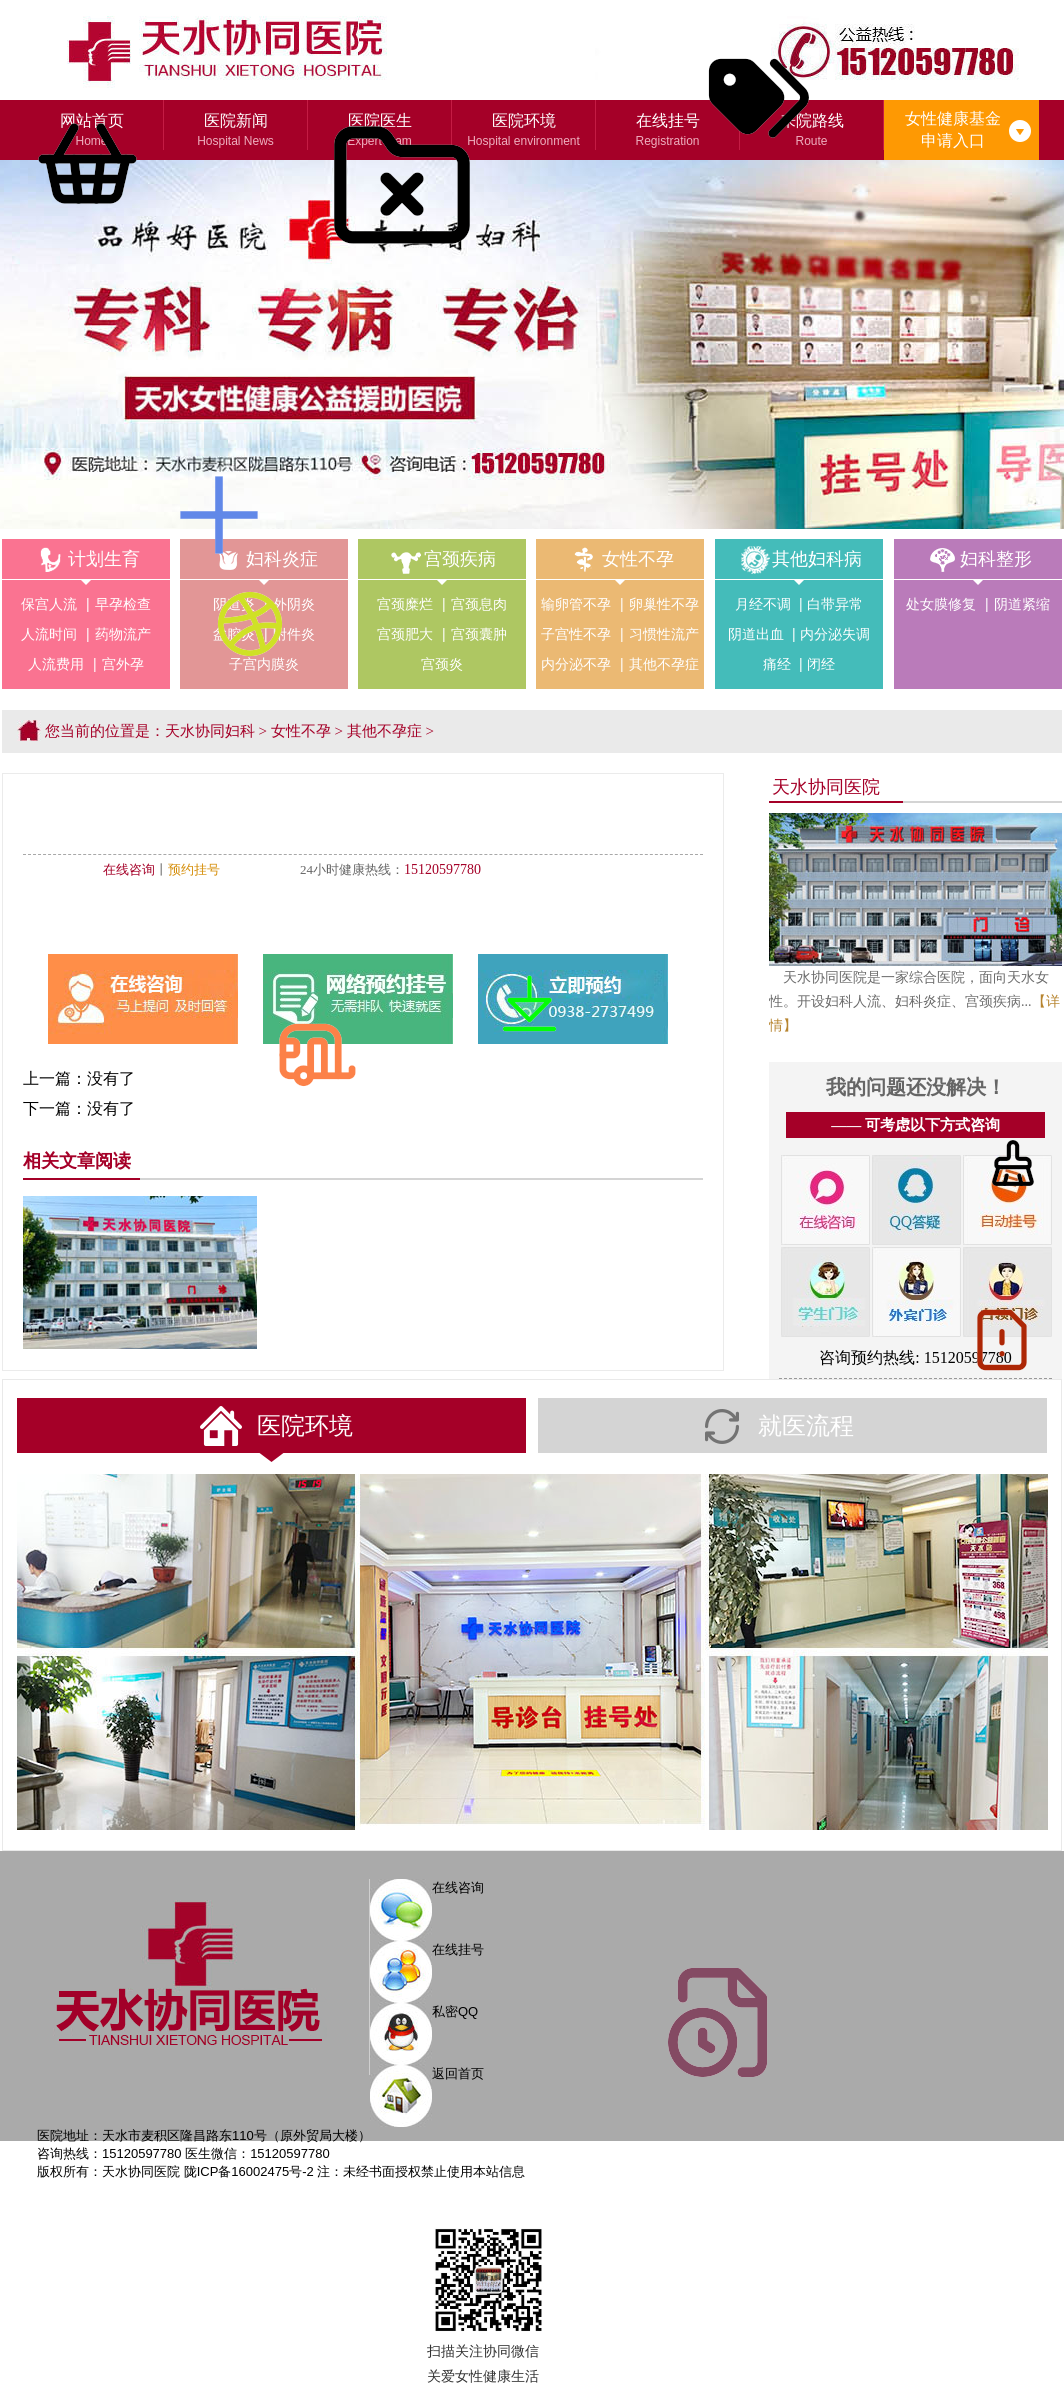 The image size is (1064, 2389). What do you see at coordinates (402, 188) in the screenshot?
I see `delete a folder` at bounding box center [402, 188].